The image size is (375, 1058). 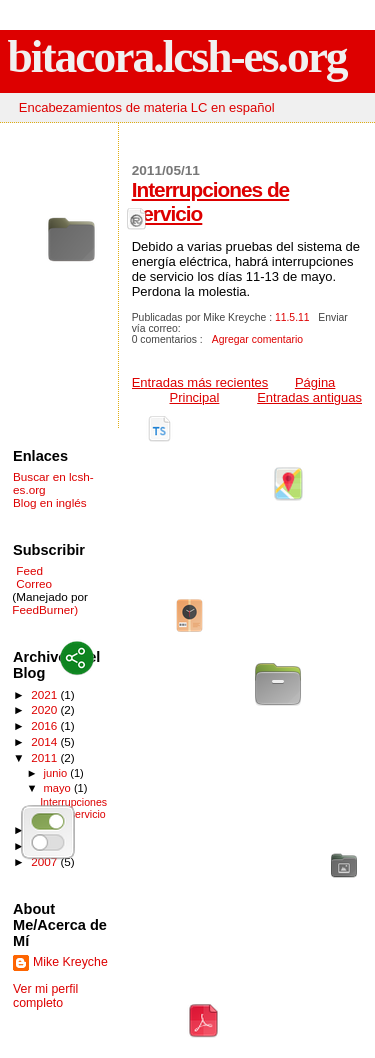 What do you see at coordinates (77, 658) in the screenshot?
I see `access sharing and network preferences` at bounding box center [77, 658].